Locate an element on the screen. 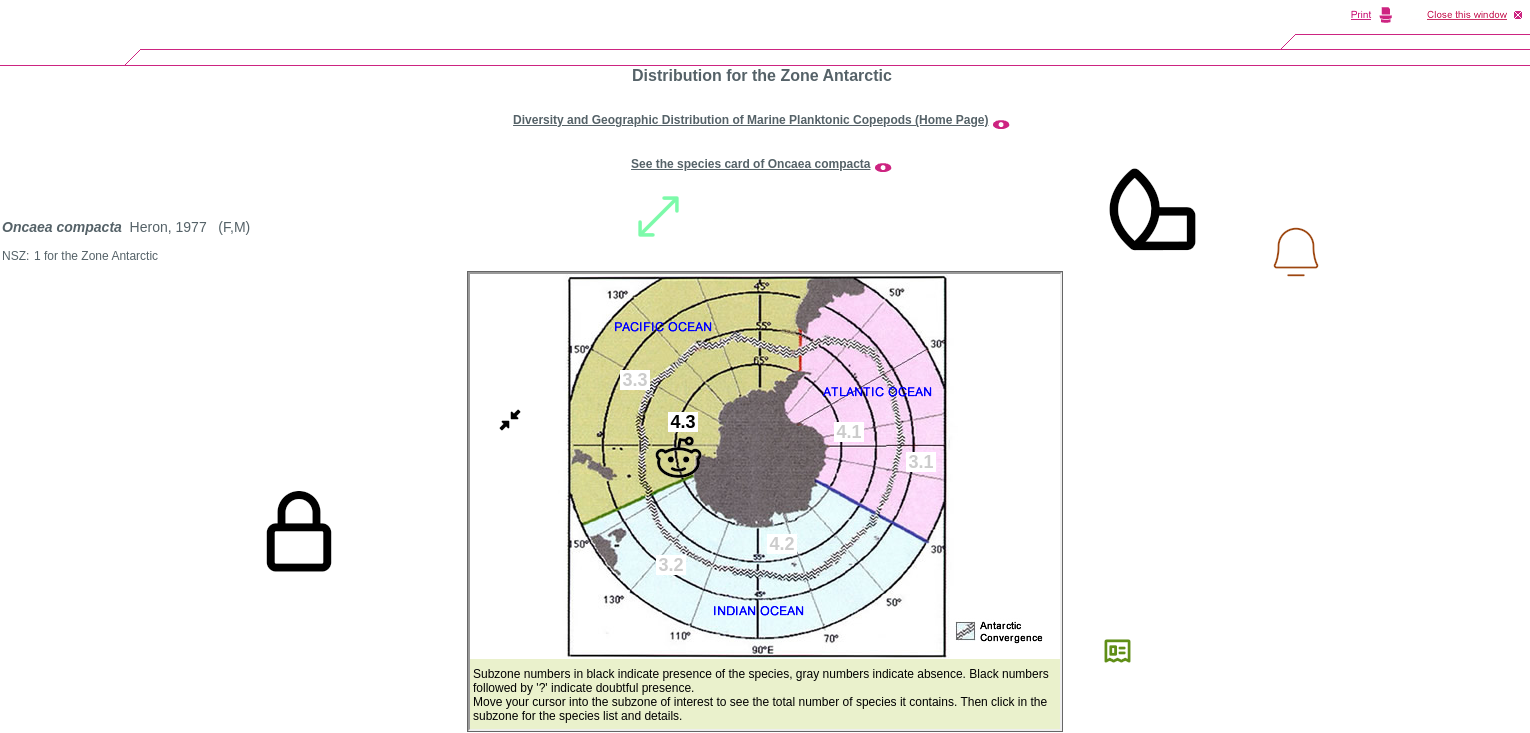 The image size is (1530, 733). resize window or element is located at coordinates (658, 216).